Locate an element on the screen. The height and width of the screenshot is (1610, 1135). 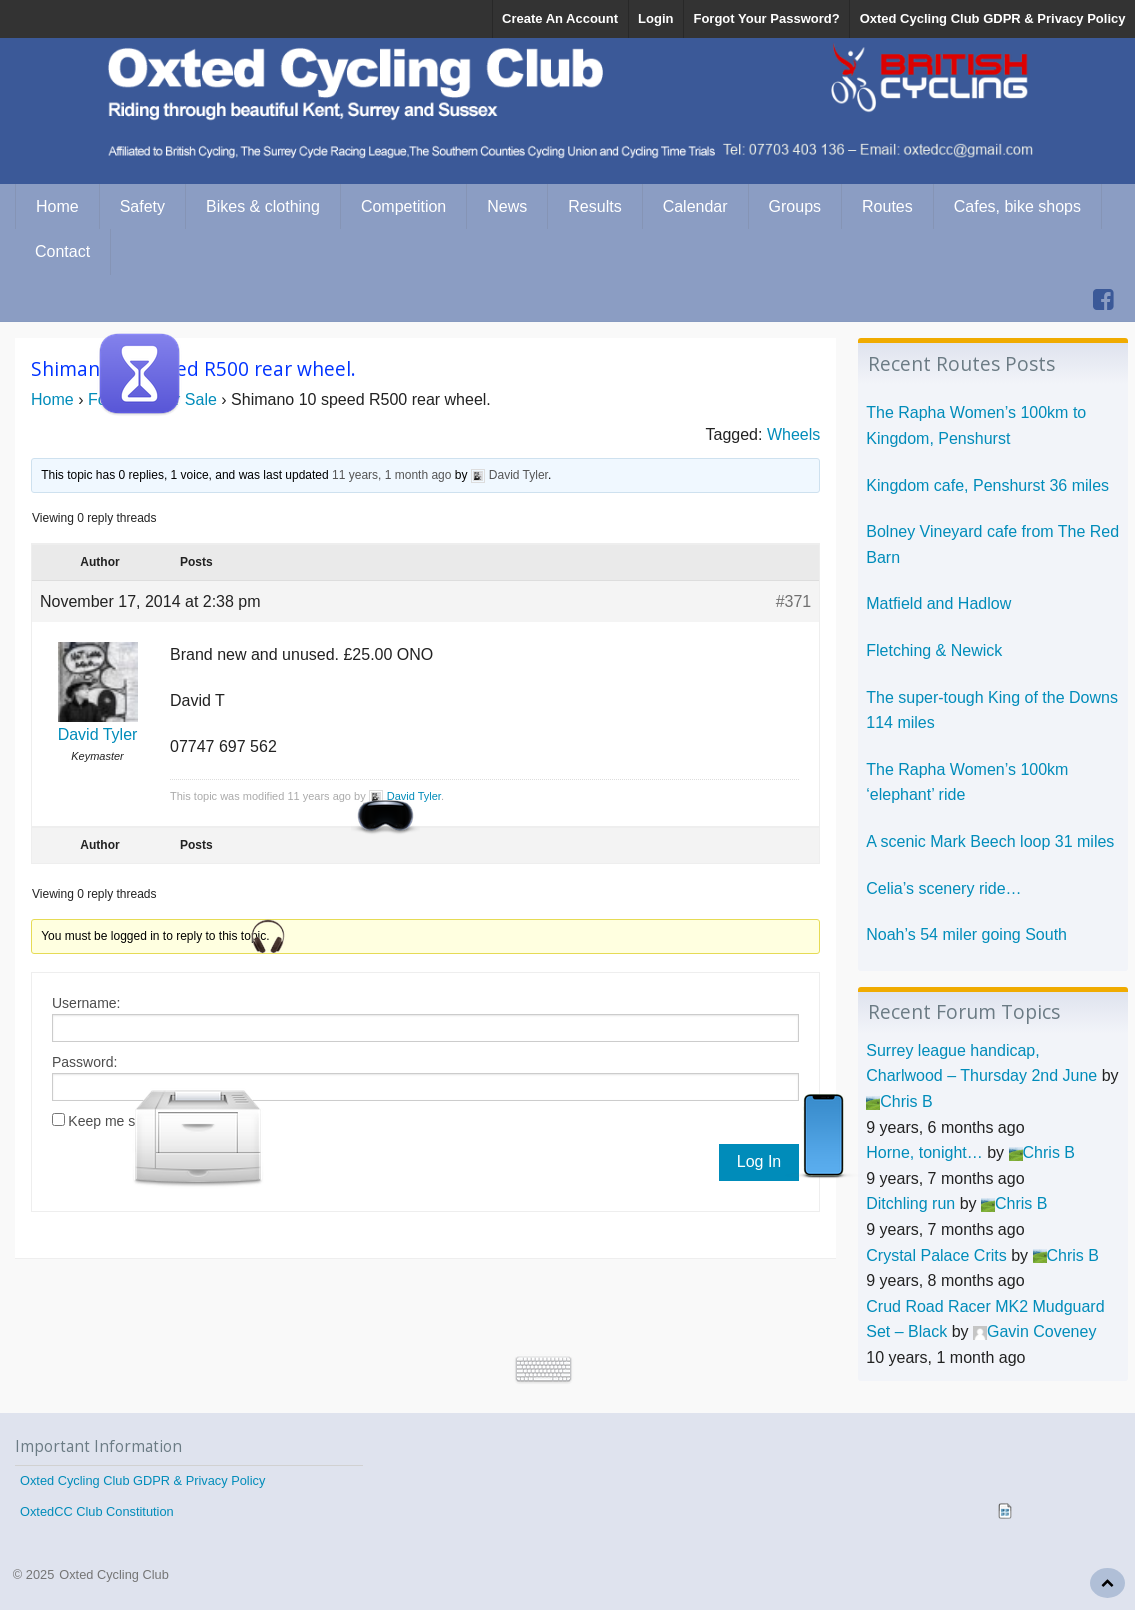
apple vision pro headset device icon is located at coordinates (385, 815).